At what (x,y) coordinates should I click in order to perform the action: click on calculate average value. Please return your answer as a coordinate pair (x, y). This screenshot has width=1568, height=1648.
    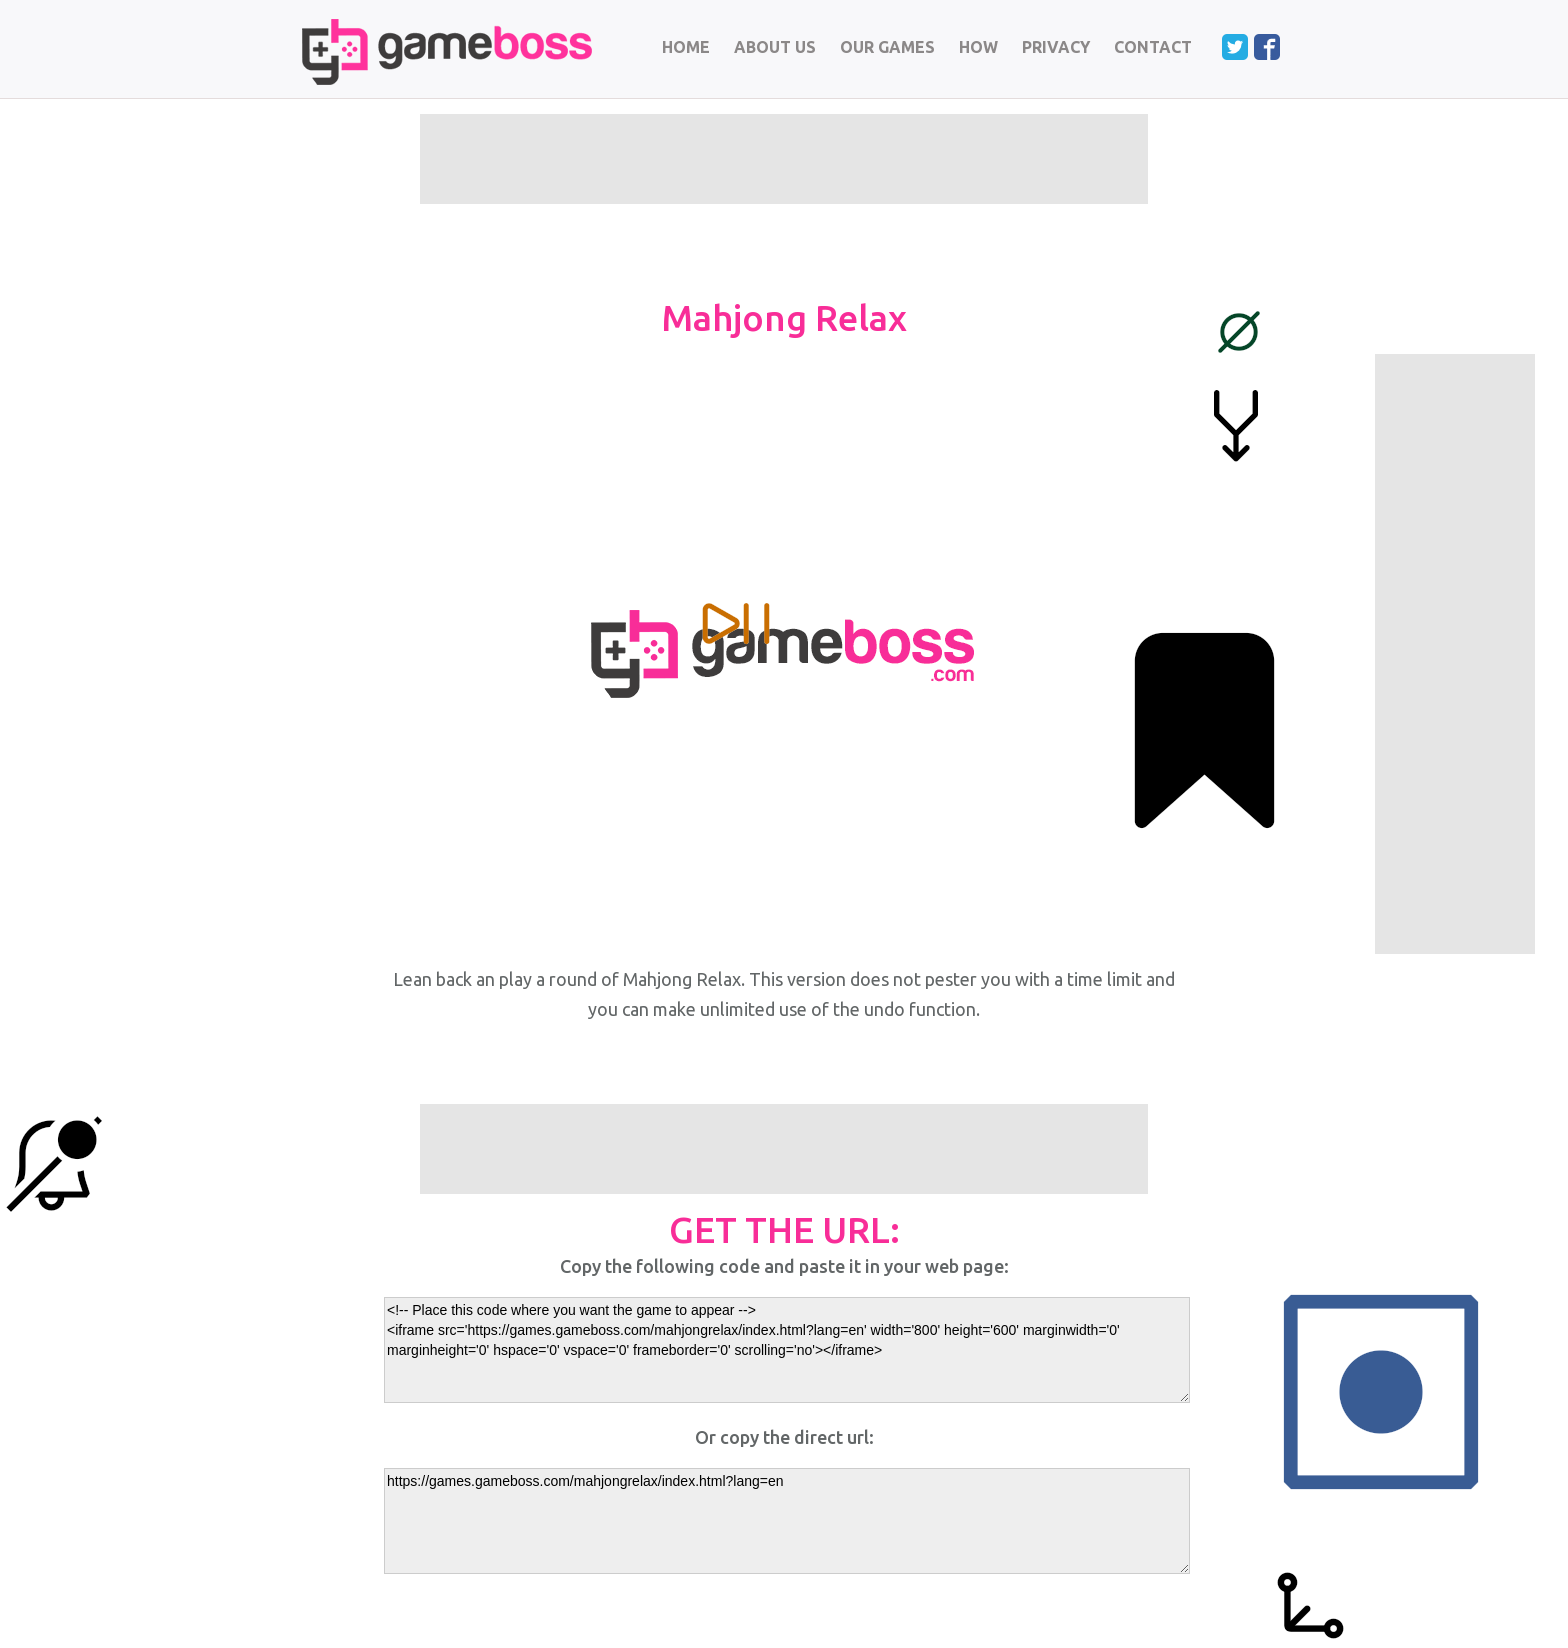
    Looking at the image, I should click on (1239, 332).